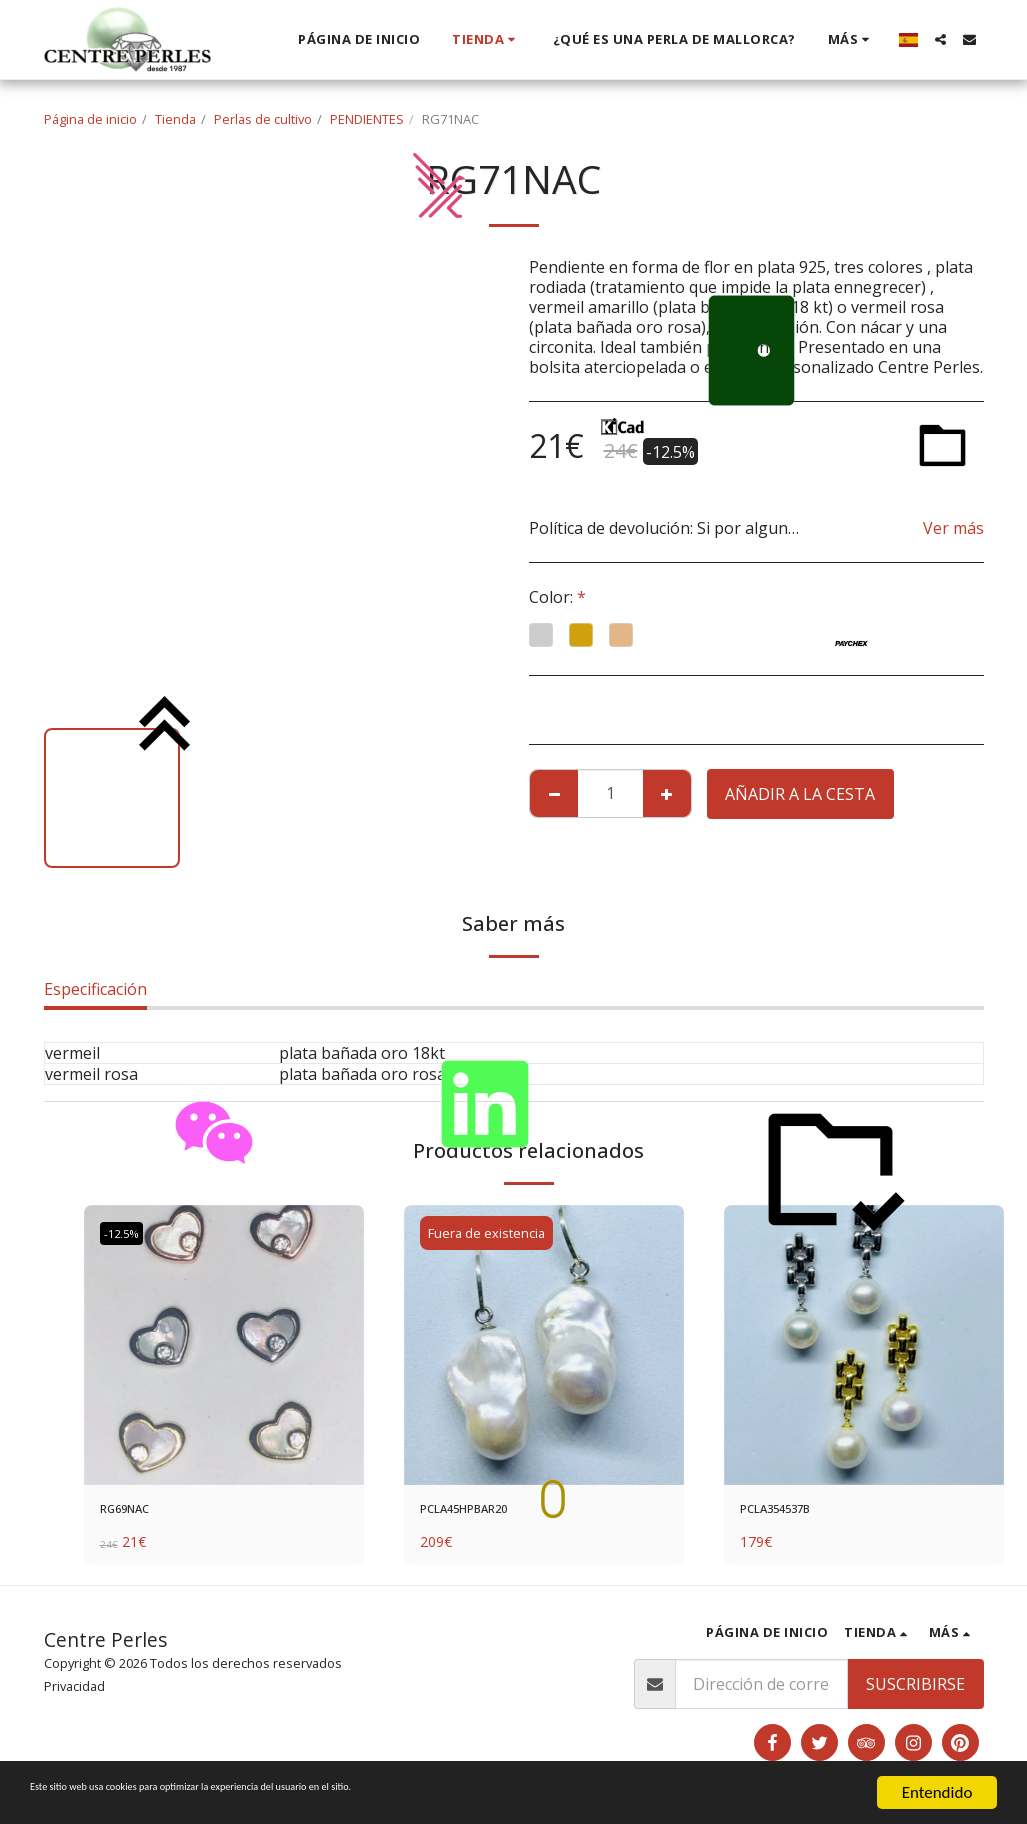  I want to click on folder successfully verified or approved, so click(830, 1169).